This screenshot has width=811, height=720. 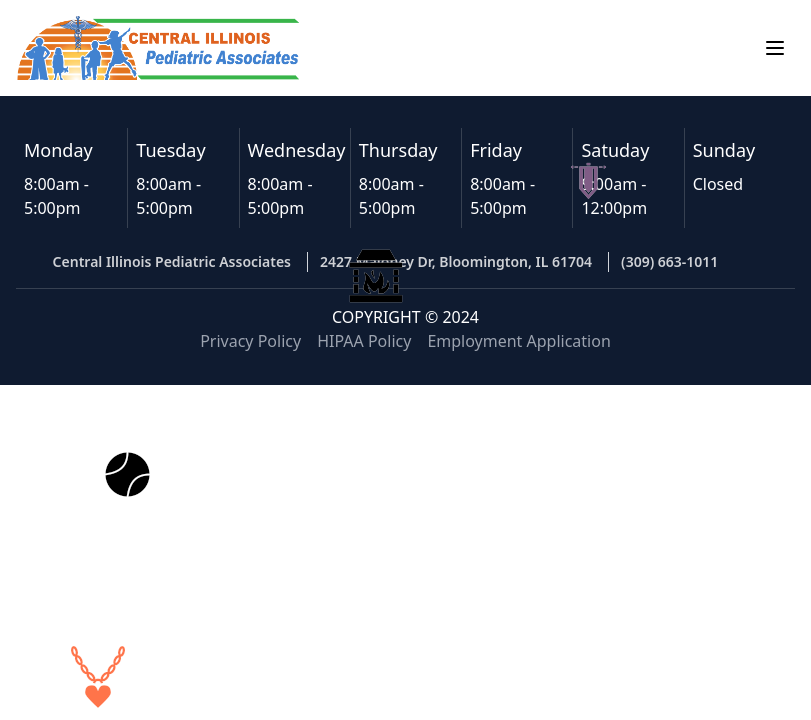 I want to click on access fireplace or heating controls, so click(x=376, y=276).